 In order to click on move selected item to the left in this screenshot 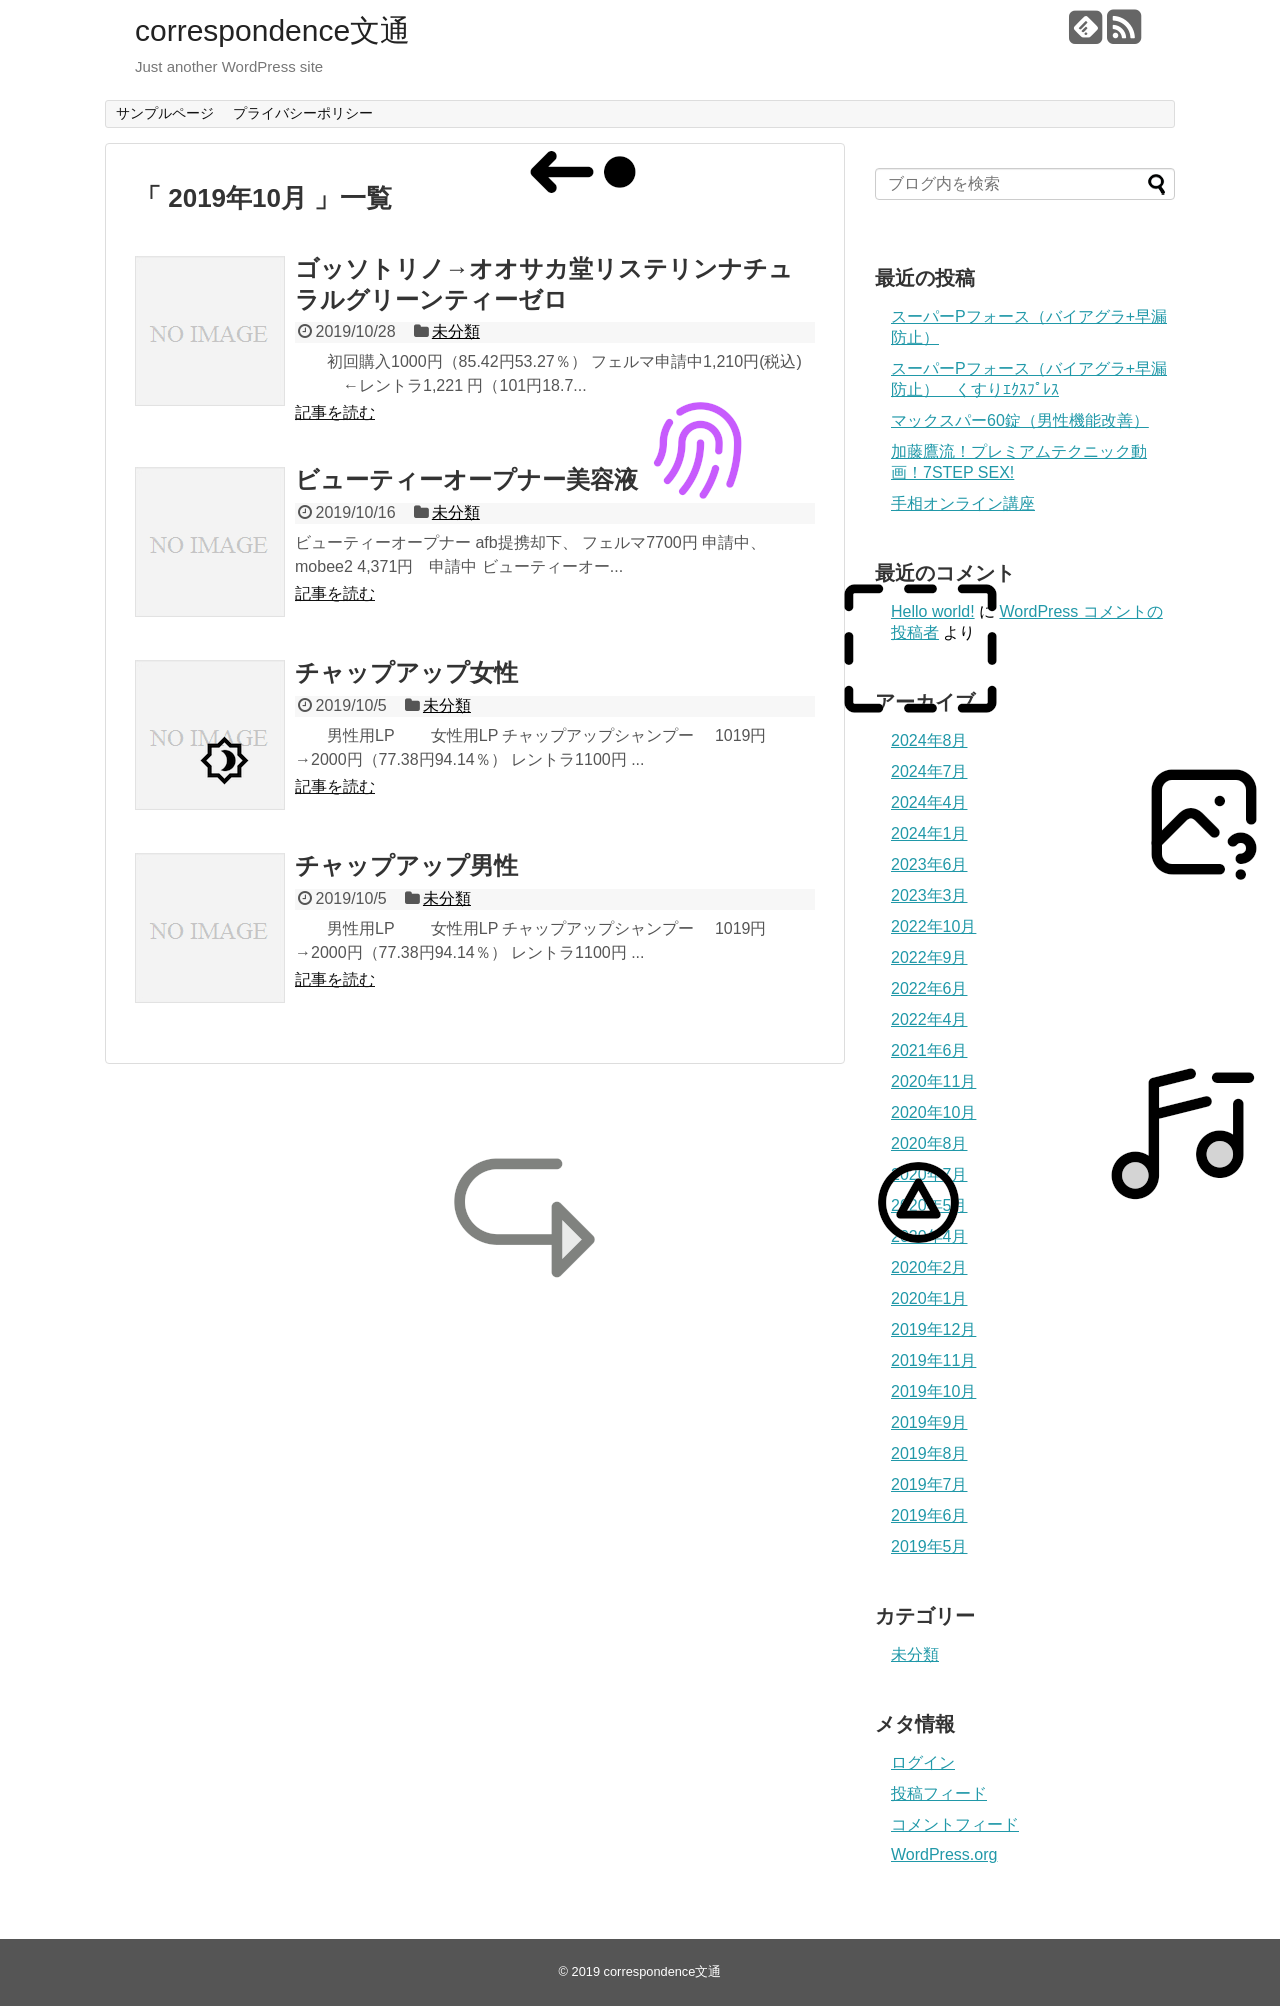, I will do `click(583, 172)`.